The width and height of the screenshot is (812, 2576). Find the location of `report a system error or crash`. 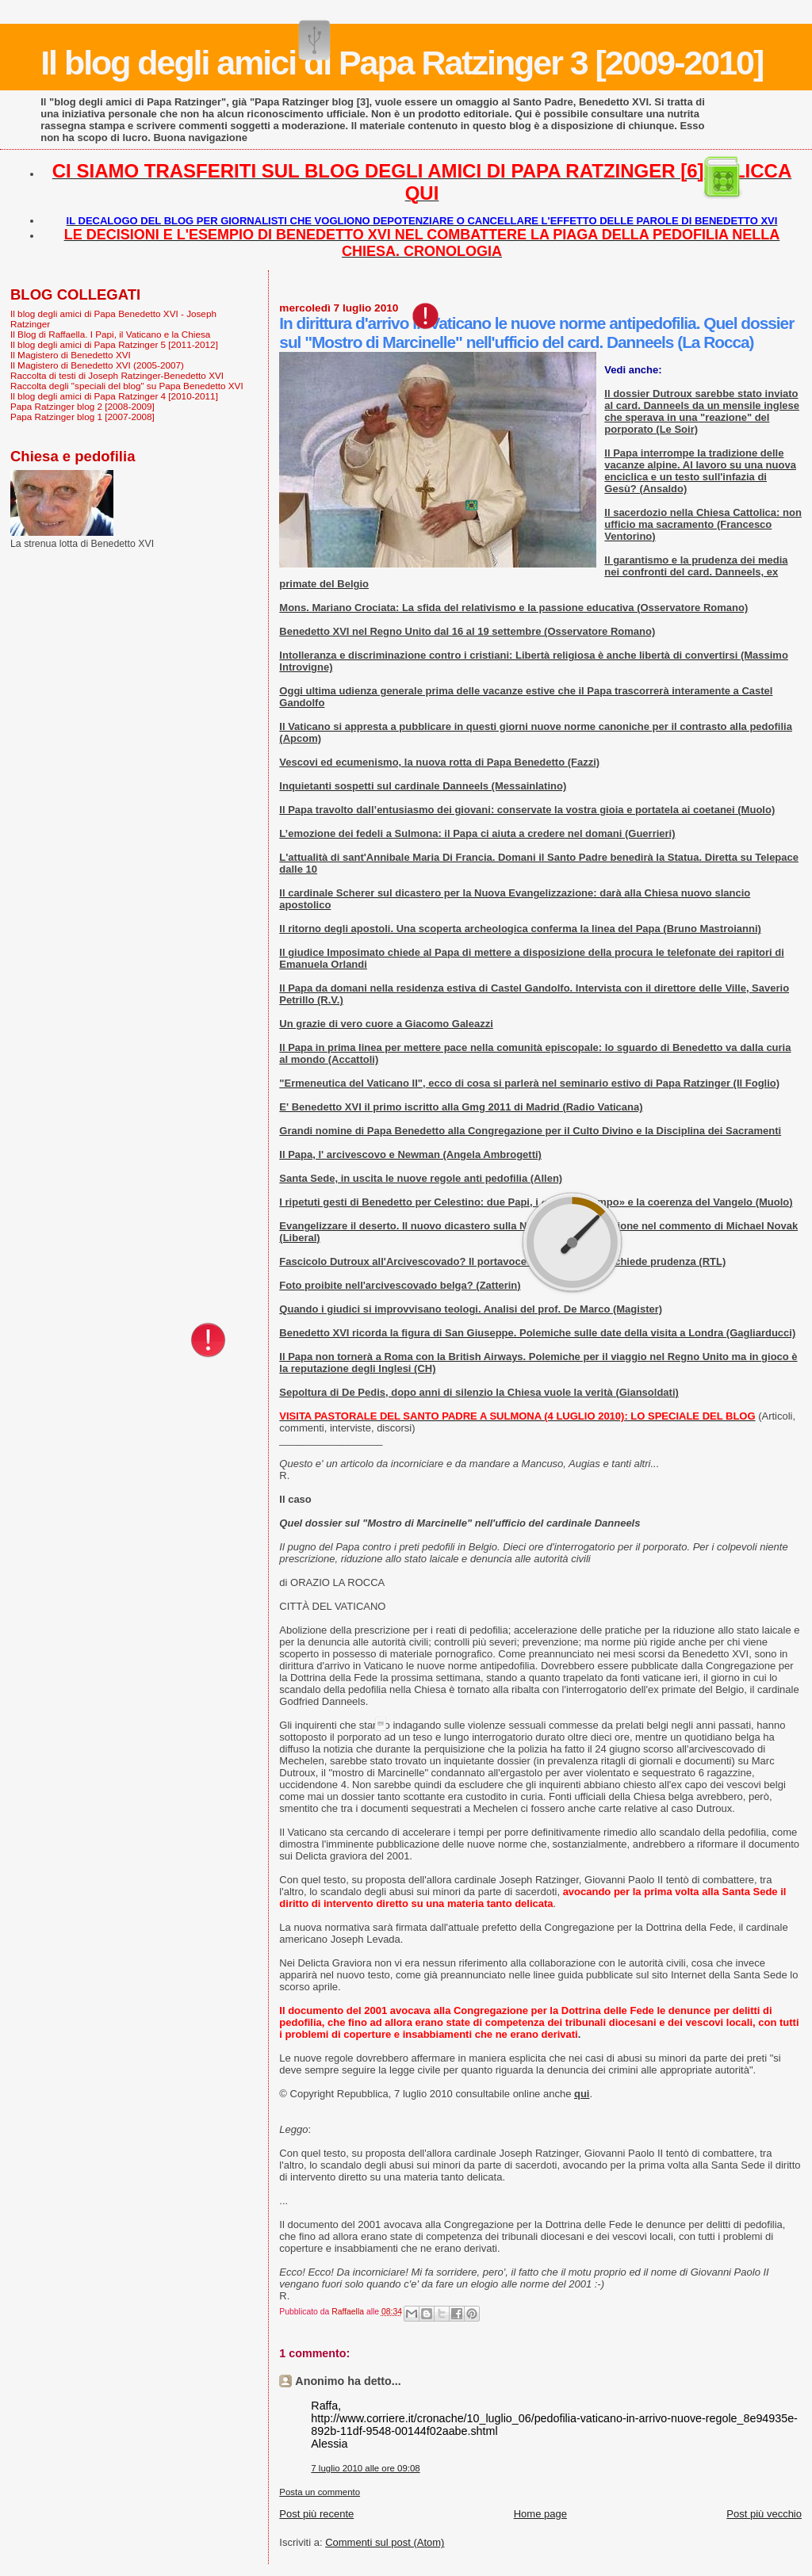

report a system error or crash is located at coordinates (208, 1340).